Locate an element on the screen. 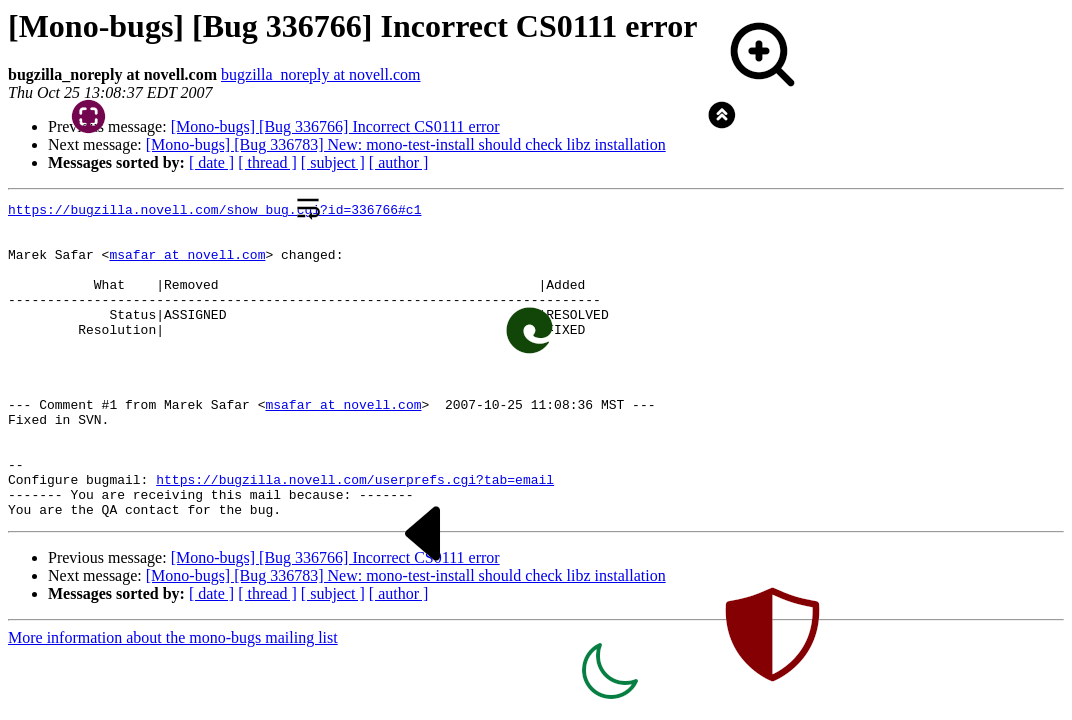 This screenshot has height=720, width=1072. toggle text wrapping in a document is located at coordinates (308, 208).